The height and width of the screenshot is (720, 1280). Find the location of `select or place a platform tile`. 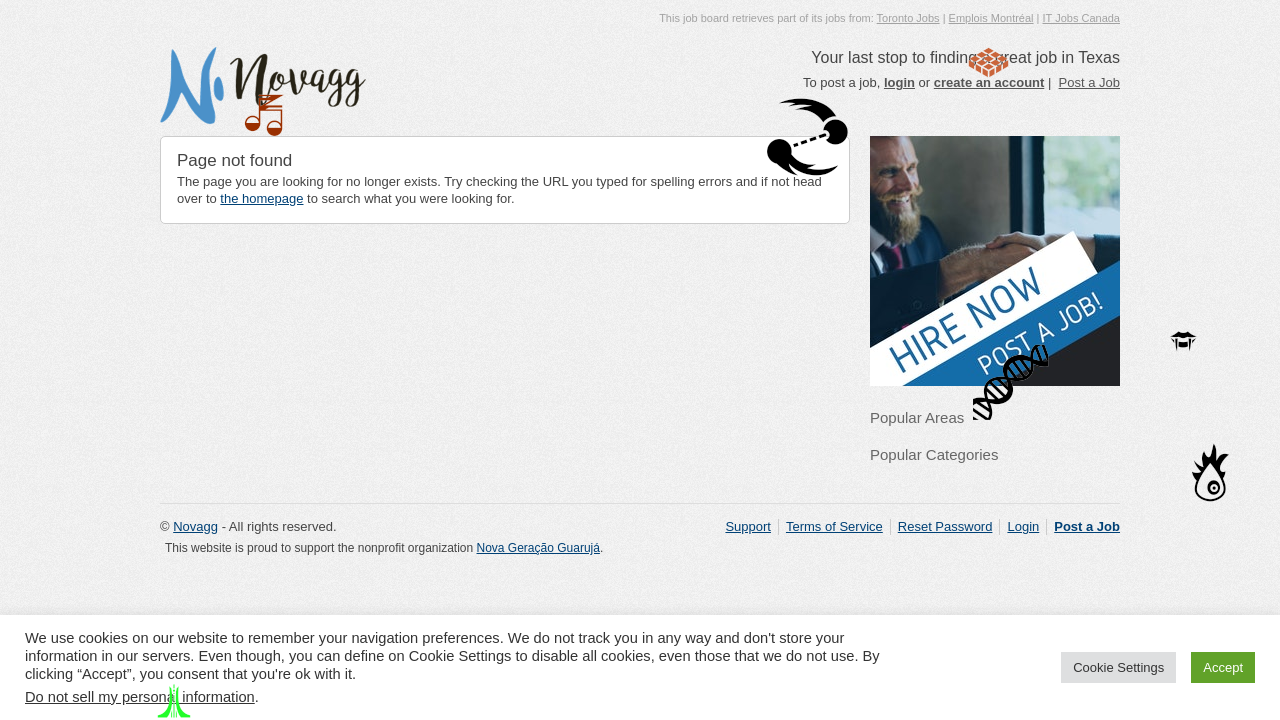

select or place a platform tile is located at coordinates (988, 62).